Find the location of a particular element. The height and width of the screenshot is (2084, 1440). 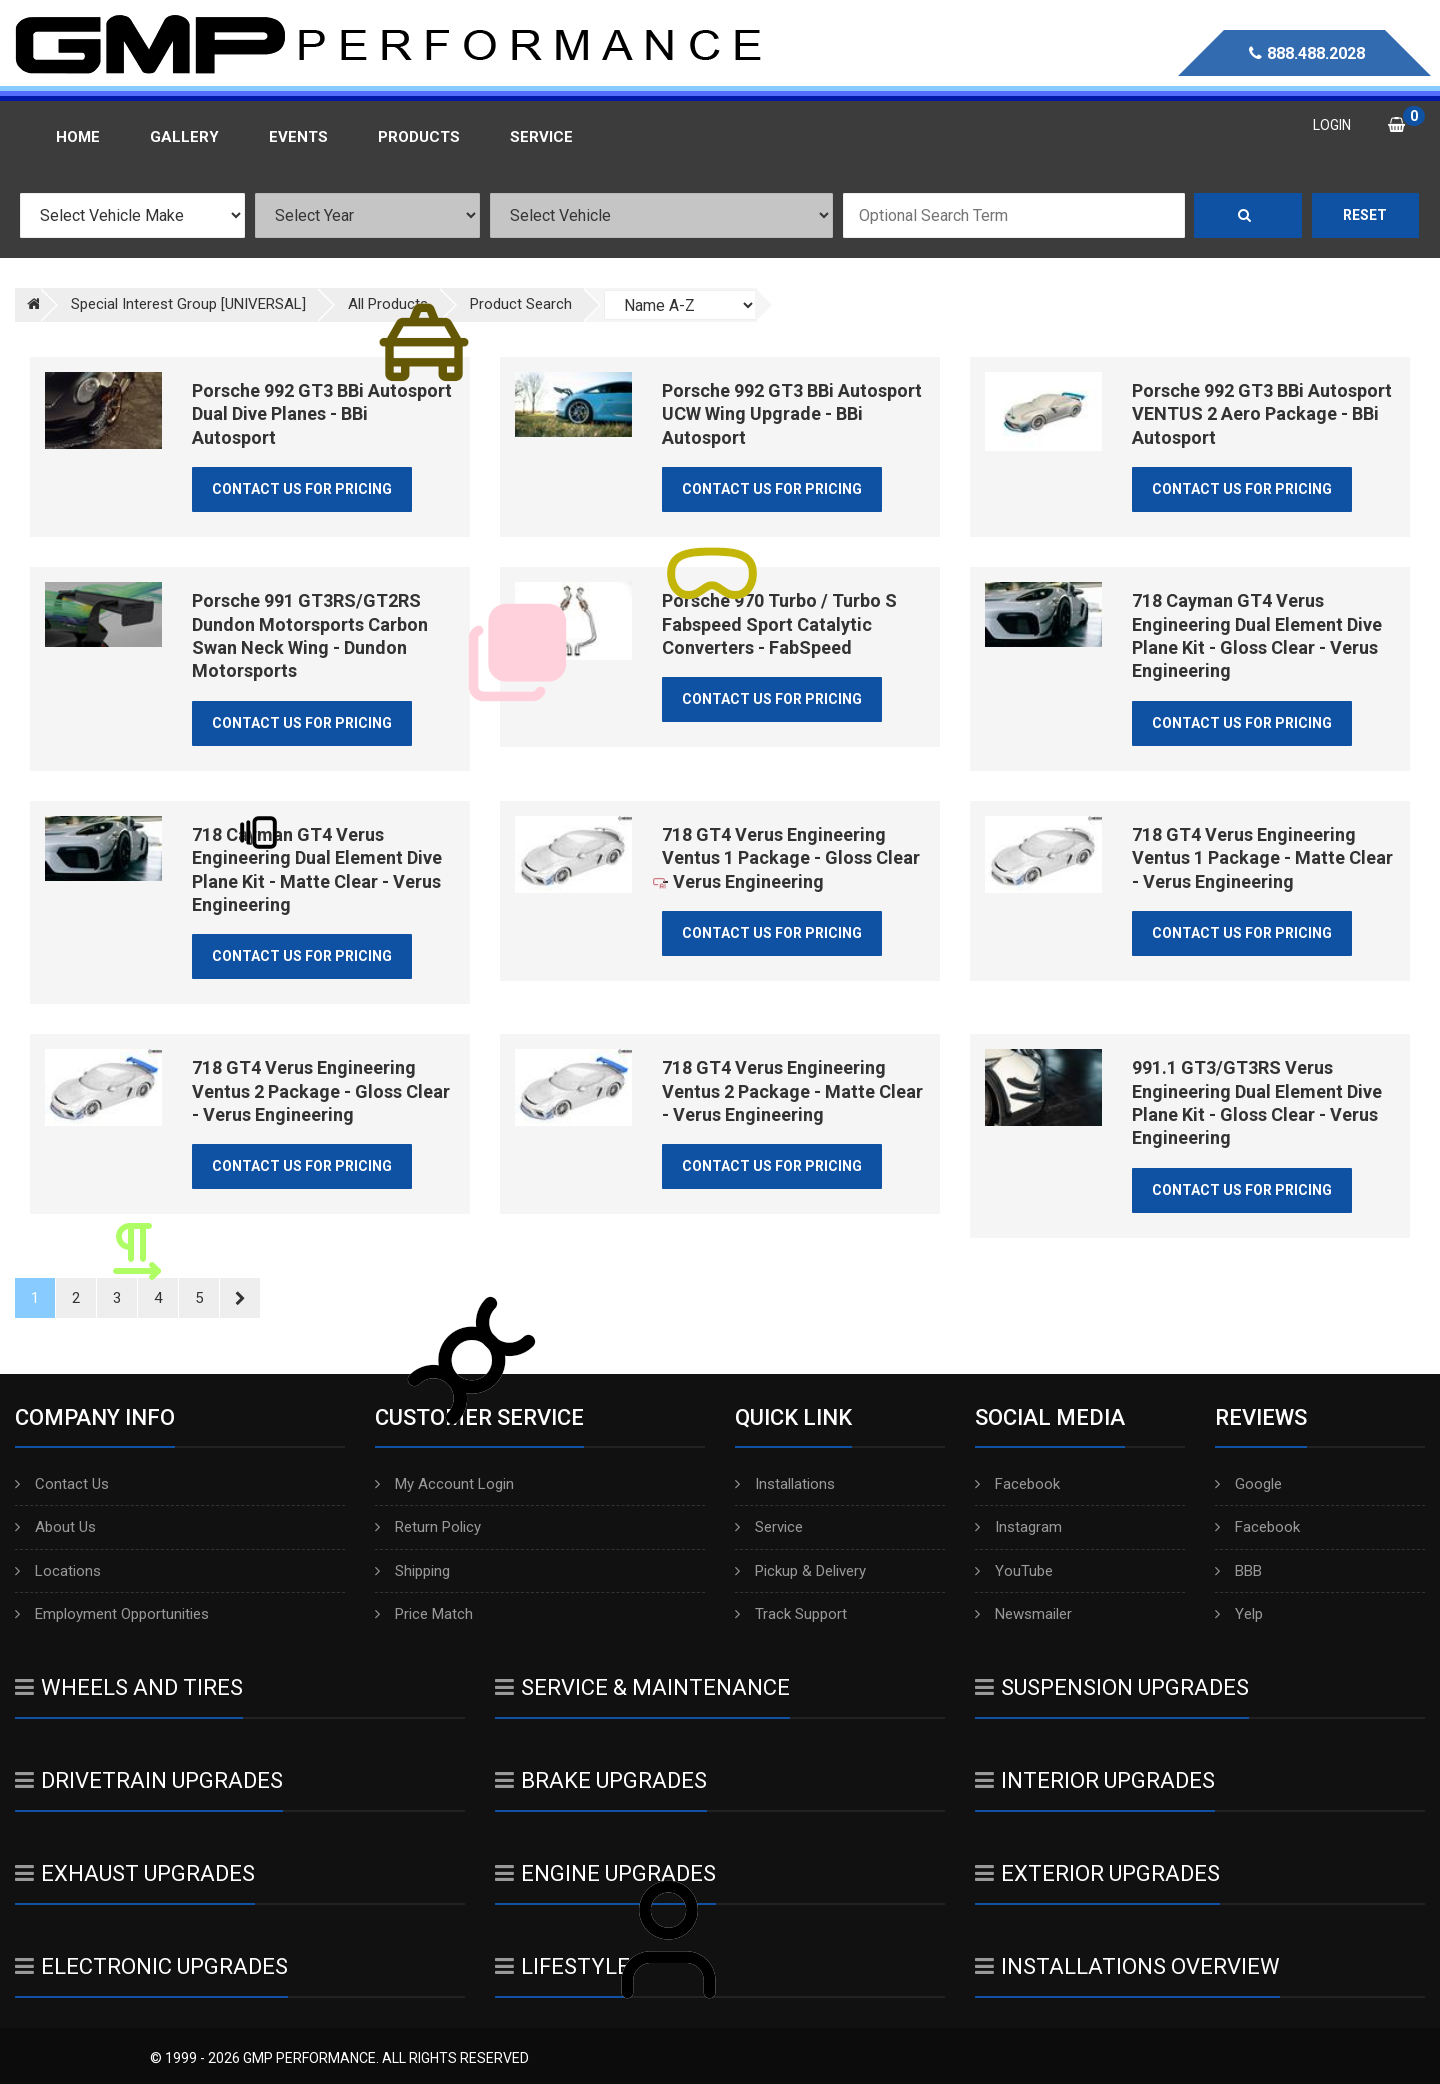

access genetic or DNA-related information is located at coordinates (471, 1360).